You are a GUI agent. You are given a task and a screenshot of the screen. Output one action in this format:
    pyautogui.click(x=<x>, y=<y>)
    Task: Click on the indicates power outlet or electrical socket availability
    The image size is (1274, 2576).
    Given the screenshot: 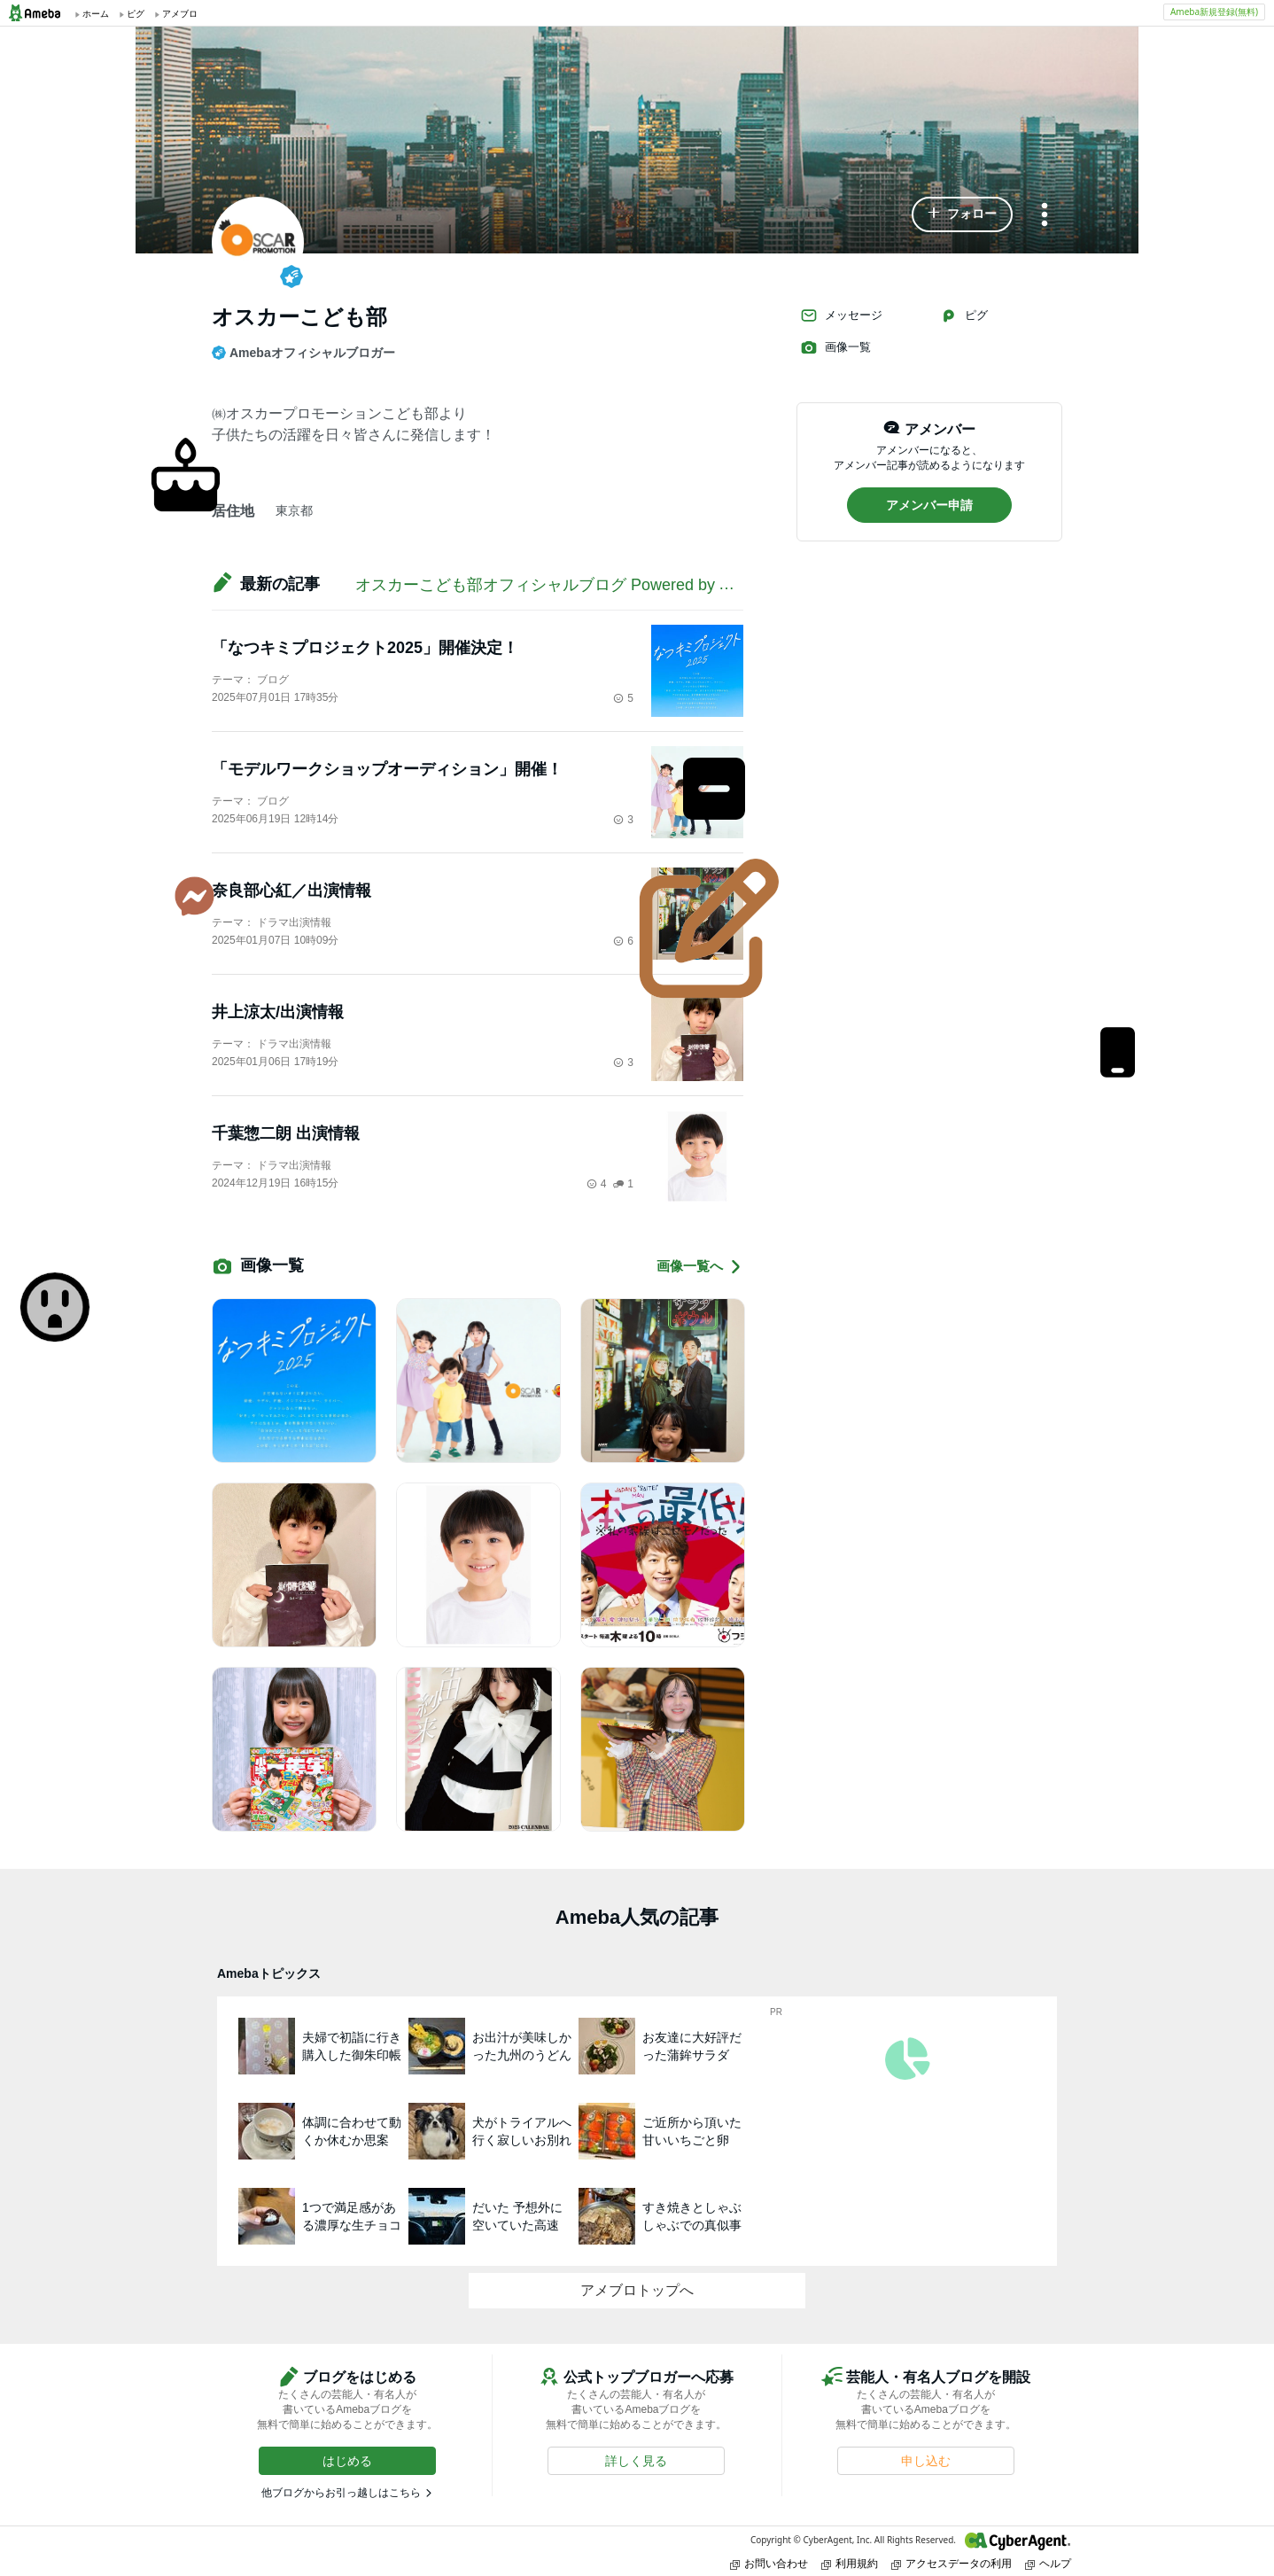 What is the action you would take?
    pyautogui.click(x=55, y=1307)
    